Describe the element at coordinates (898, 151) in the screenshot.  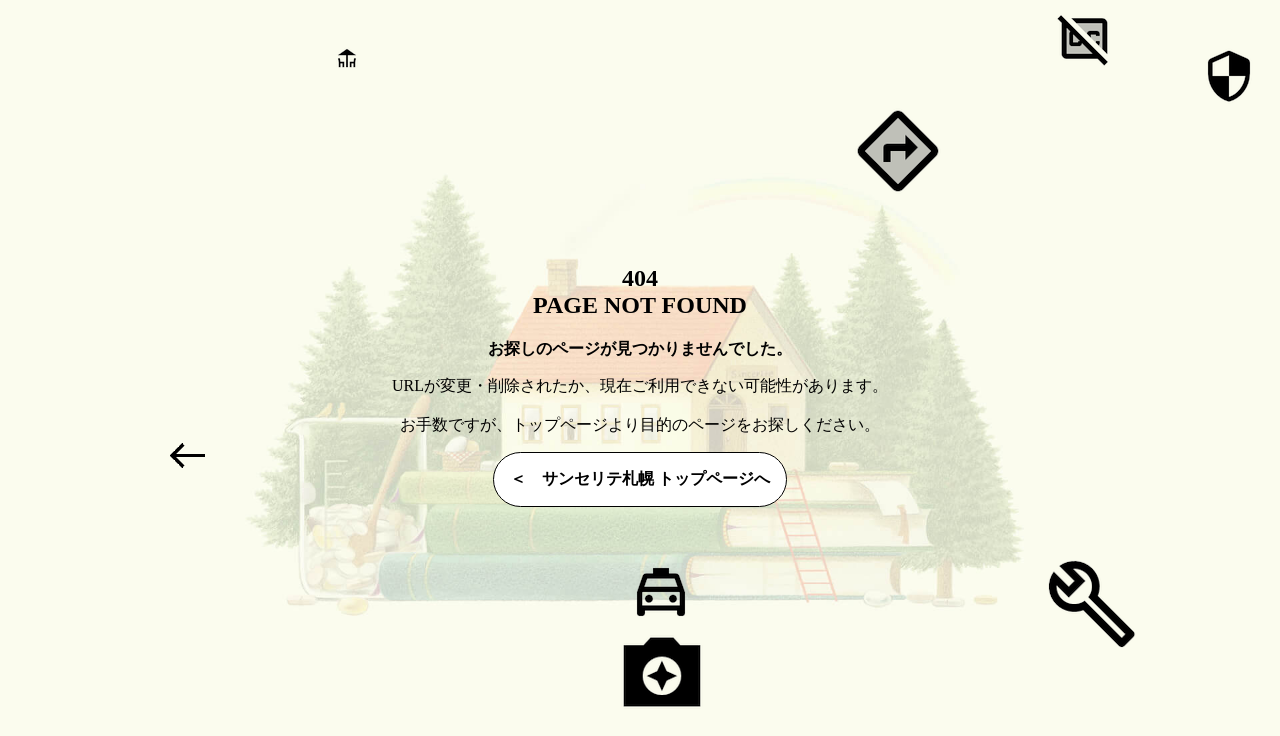
I see `get directions to a location` at that location.